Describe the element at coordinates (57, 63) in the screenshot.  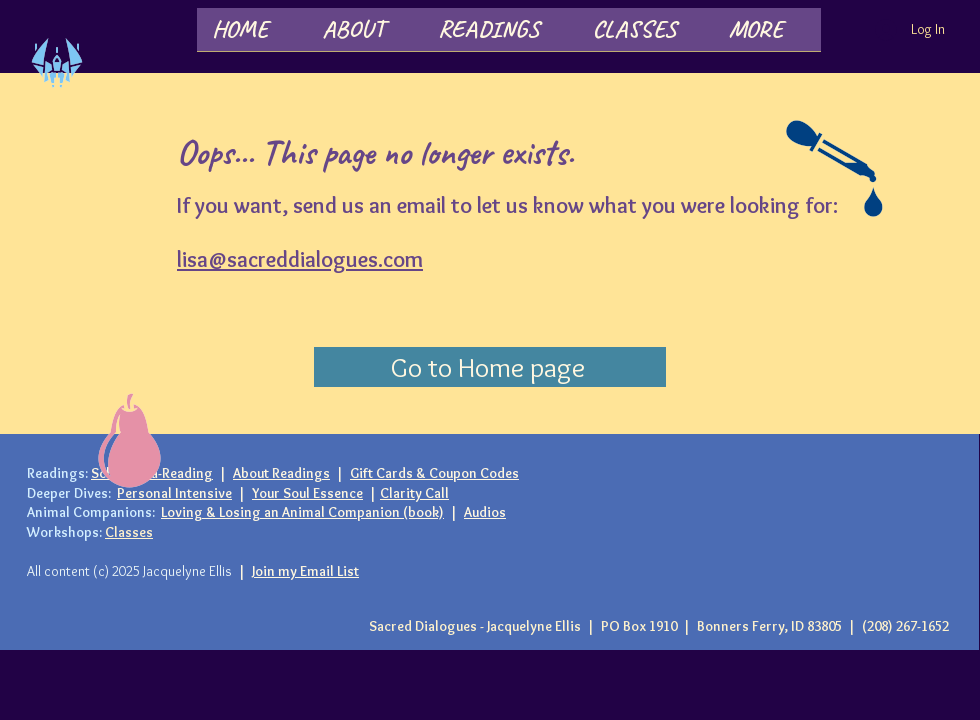
I see `launch space combat game` at that location.